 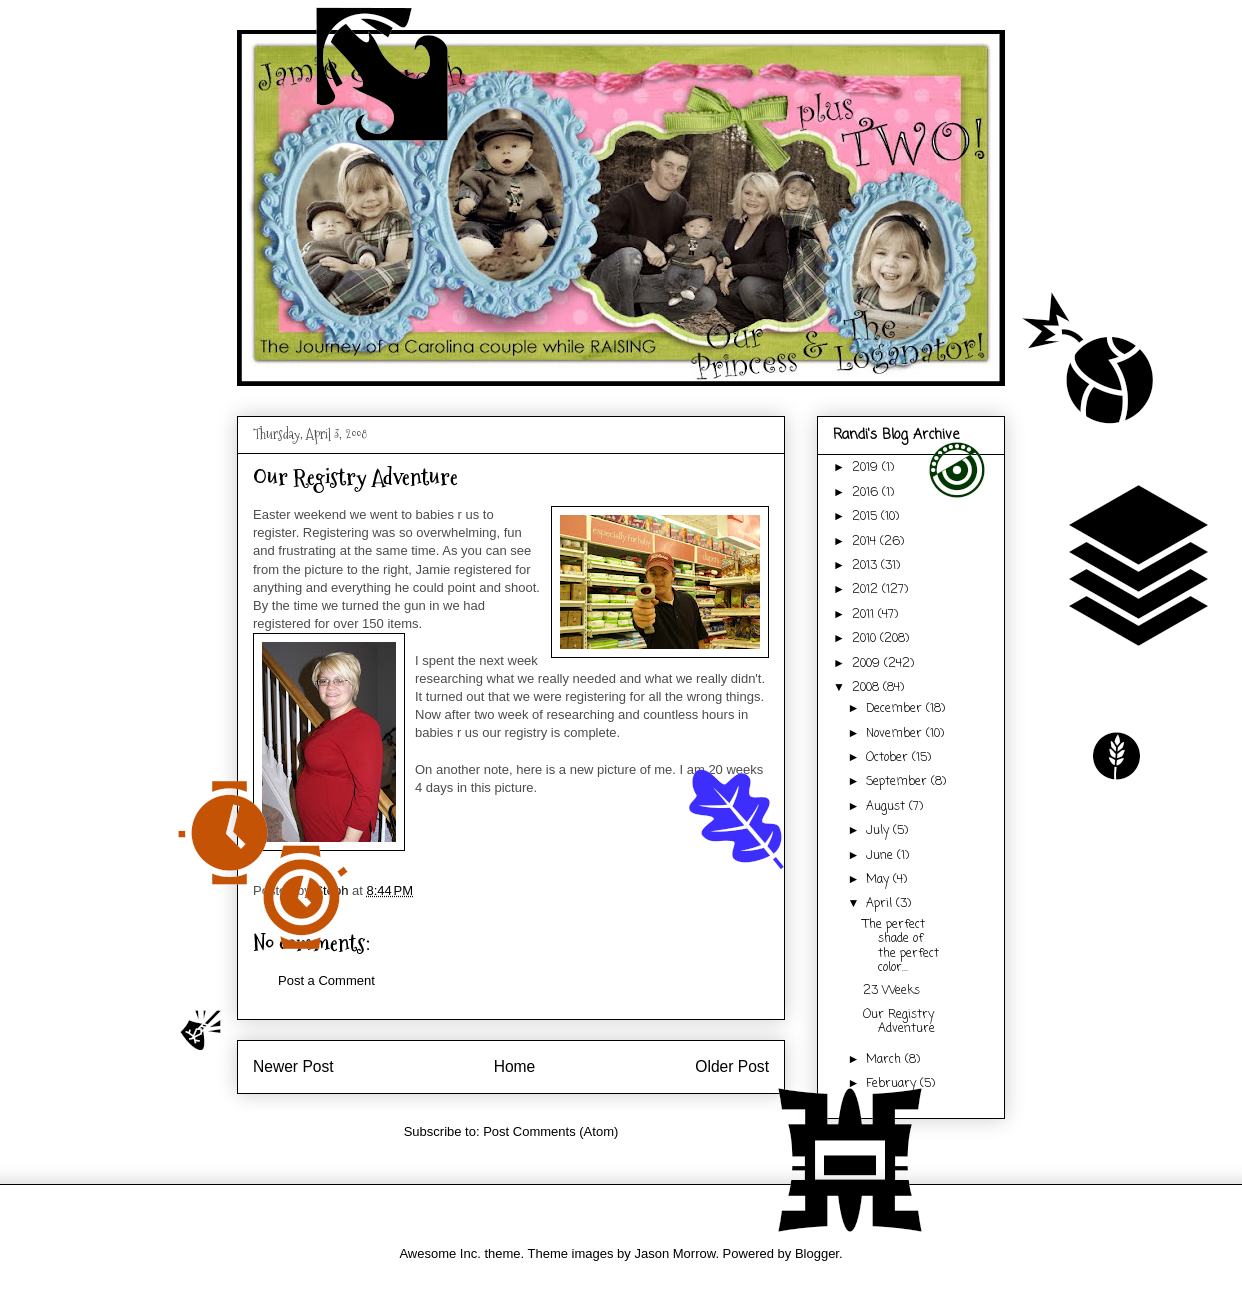 I want to click on represents nature or environmental category, so click(x=736, y=819).